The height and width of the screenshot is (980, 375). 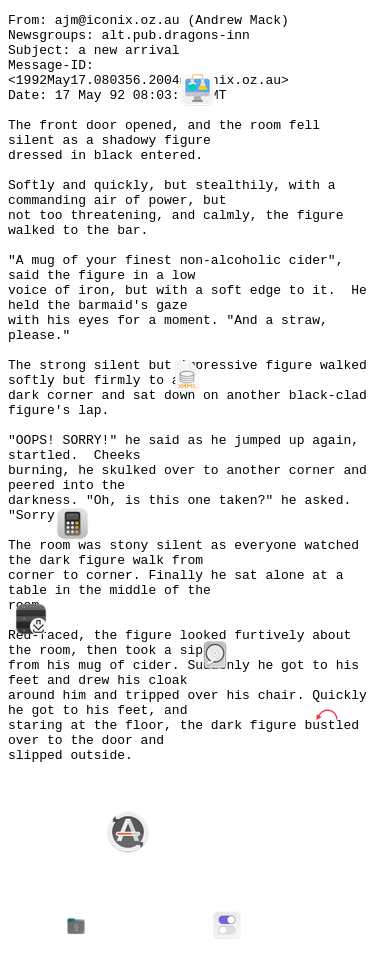 What do you see at coordinates (227, 925) in the screenshot?
I see `open desktop preferences or settings` at bounding box center [227, 925].